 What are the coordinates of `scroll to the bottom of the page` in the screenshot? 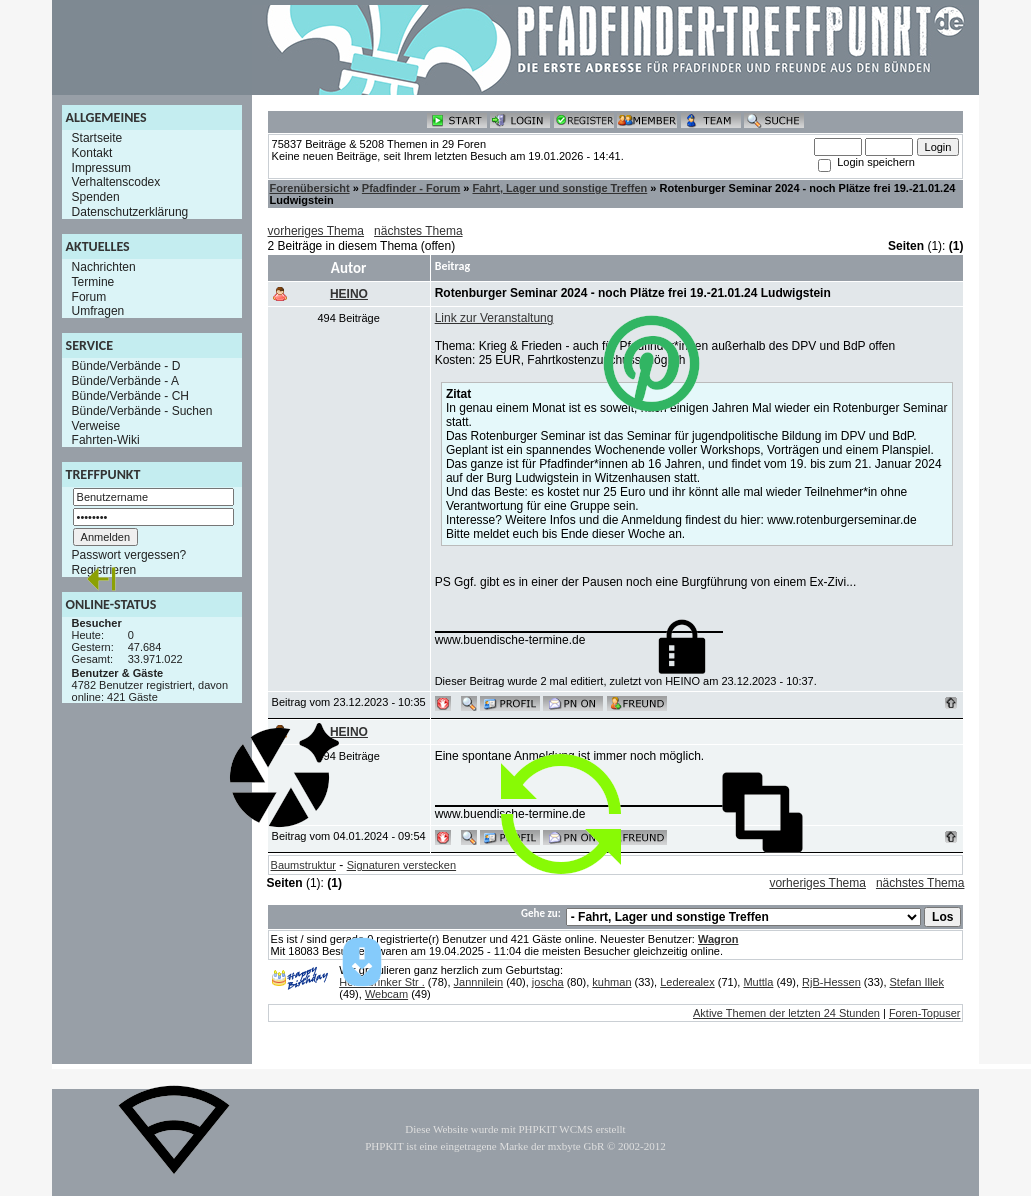 It's located at (362, 962).